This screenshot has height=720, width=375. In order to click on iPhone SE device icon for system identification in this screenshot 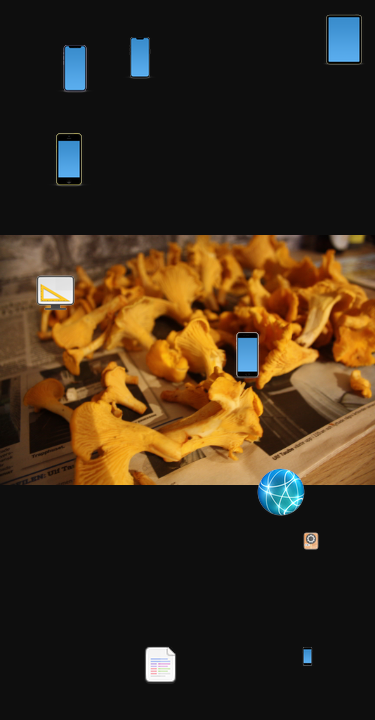, I will do `click(247, 355)`.